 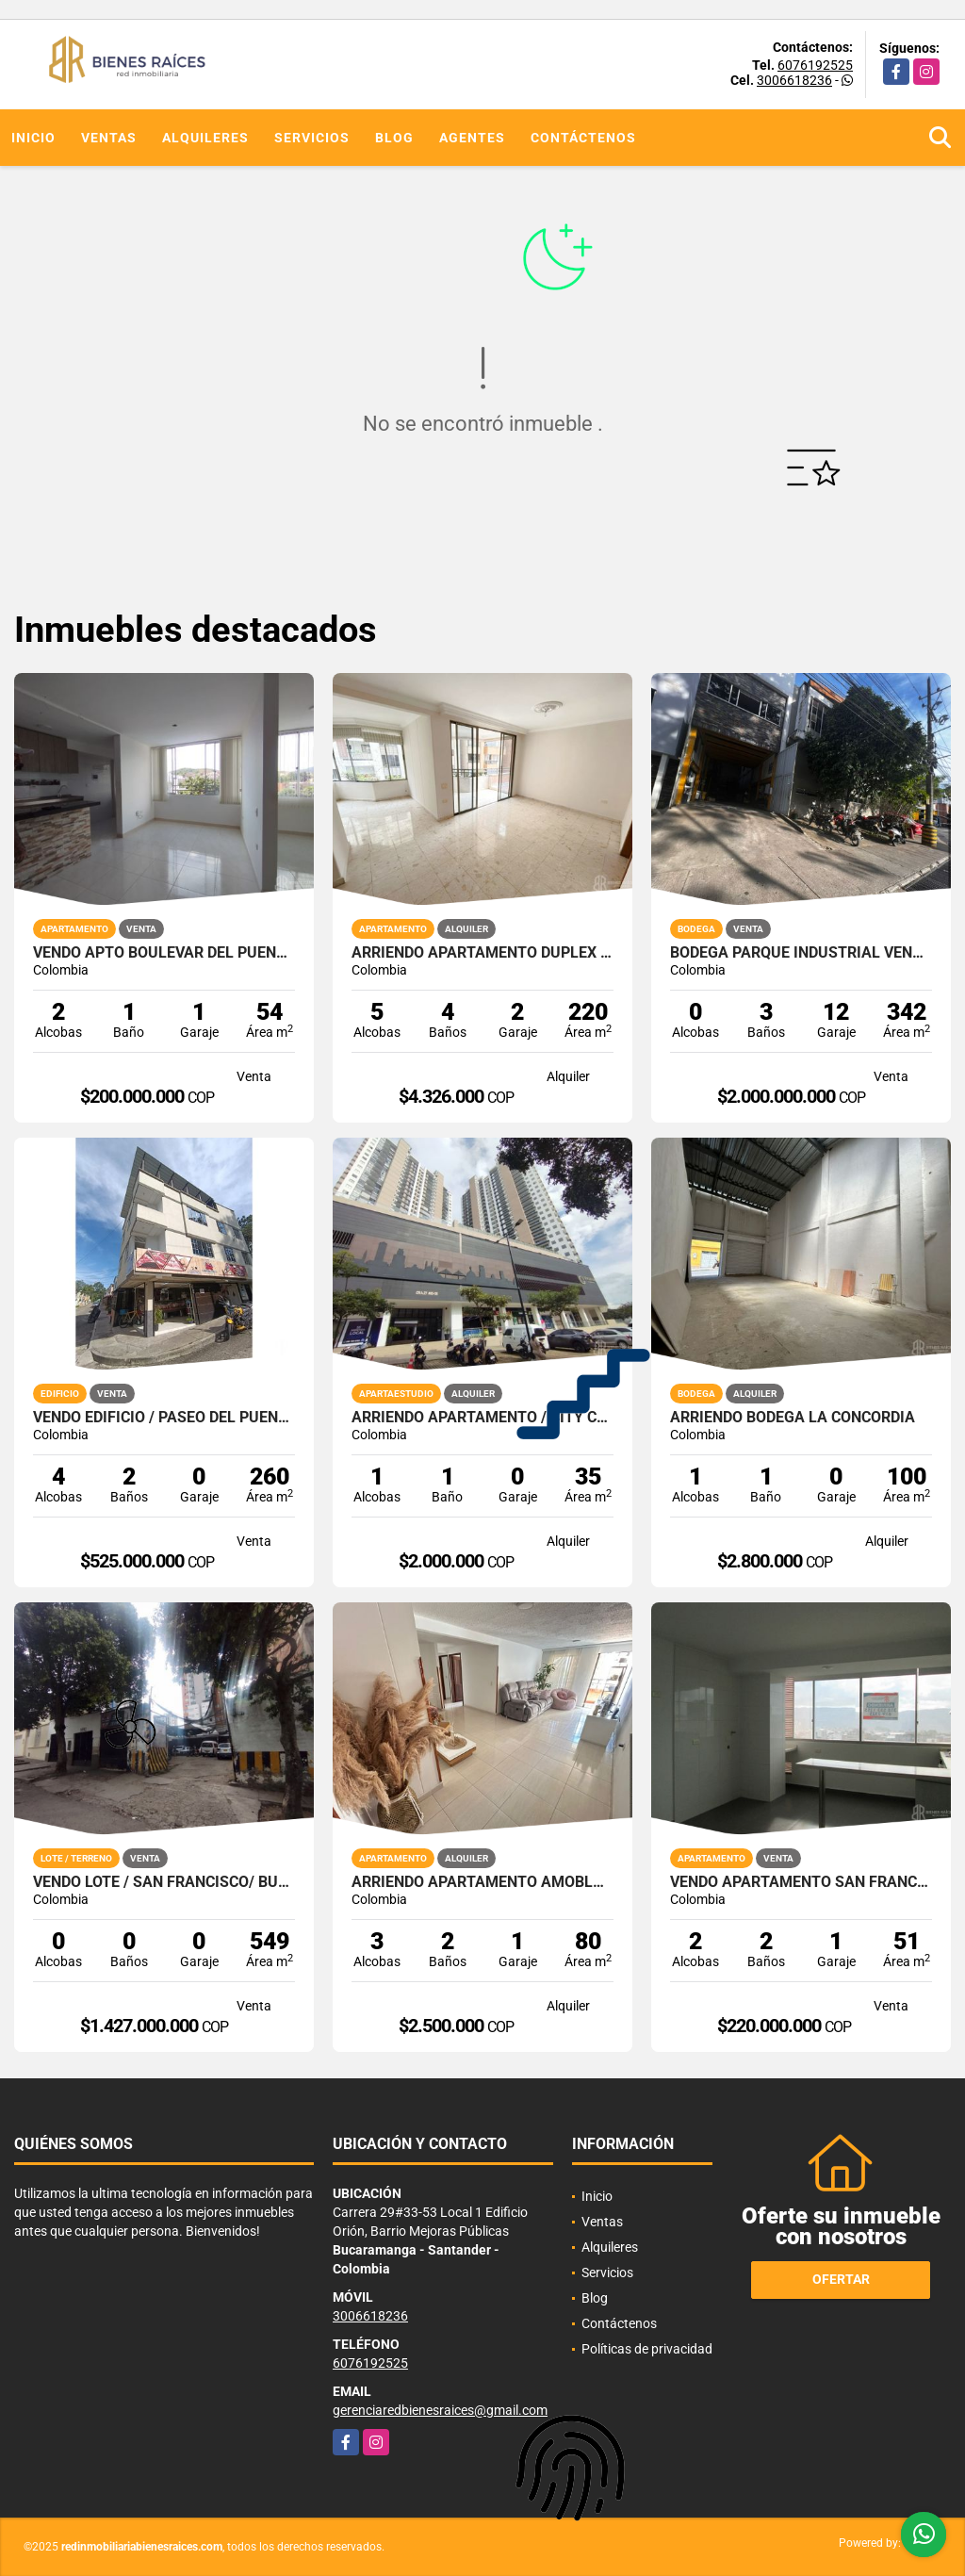 I want to click on view steps or stairs in a building map, so click(x=583, y=1394).